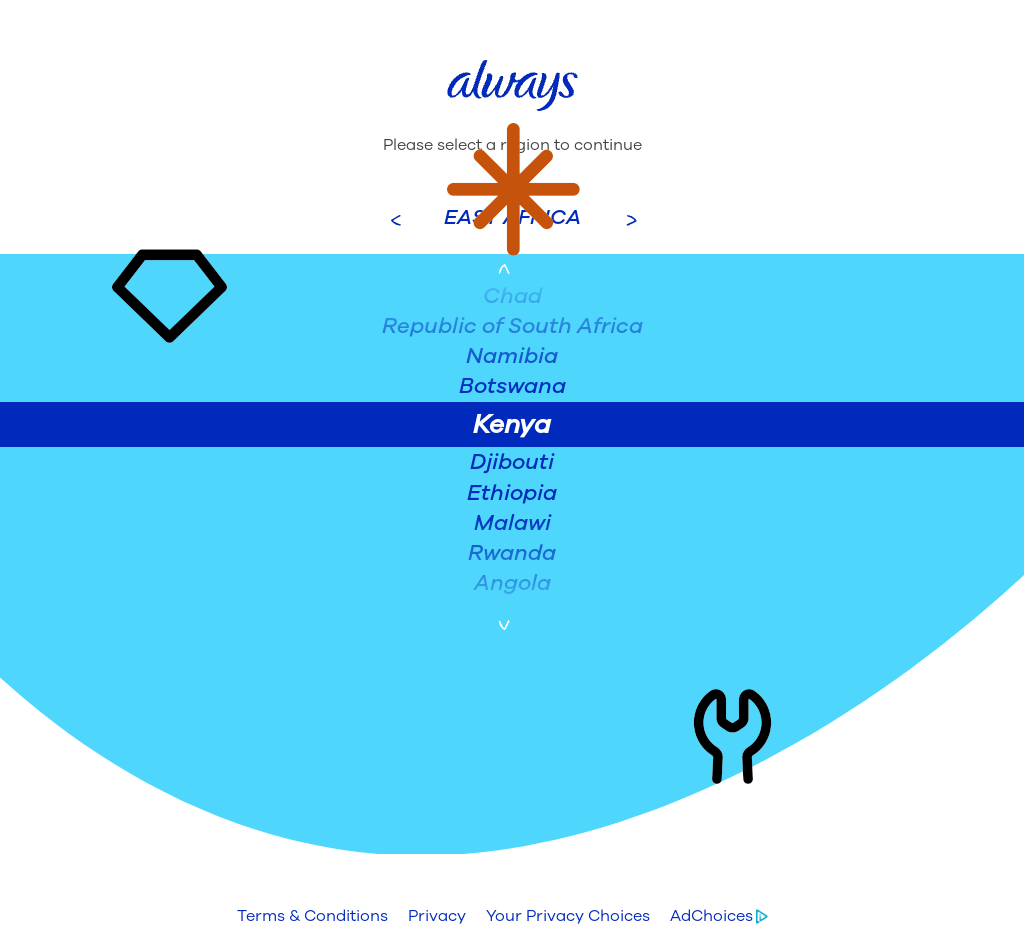 This screenshot has height=928, width=1024. I want to click on access settings or configuration options, so click(732, 735).